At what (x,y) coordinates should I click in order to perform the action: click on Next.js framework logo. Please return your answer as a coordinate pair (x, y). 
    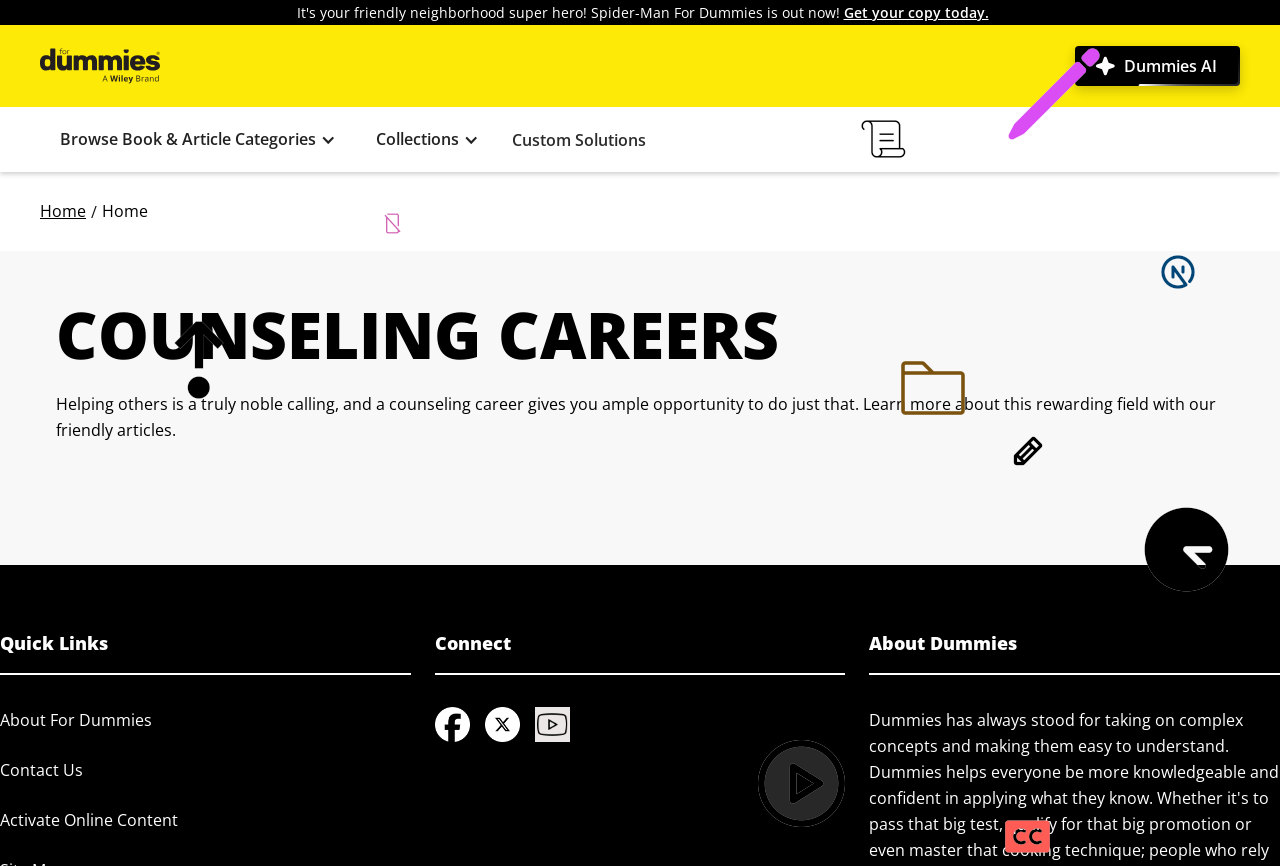
    Looking at the image, I should click on (1178, 272).